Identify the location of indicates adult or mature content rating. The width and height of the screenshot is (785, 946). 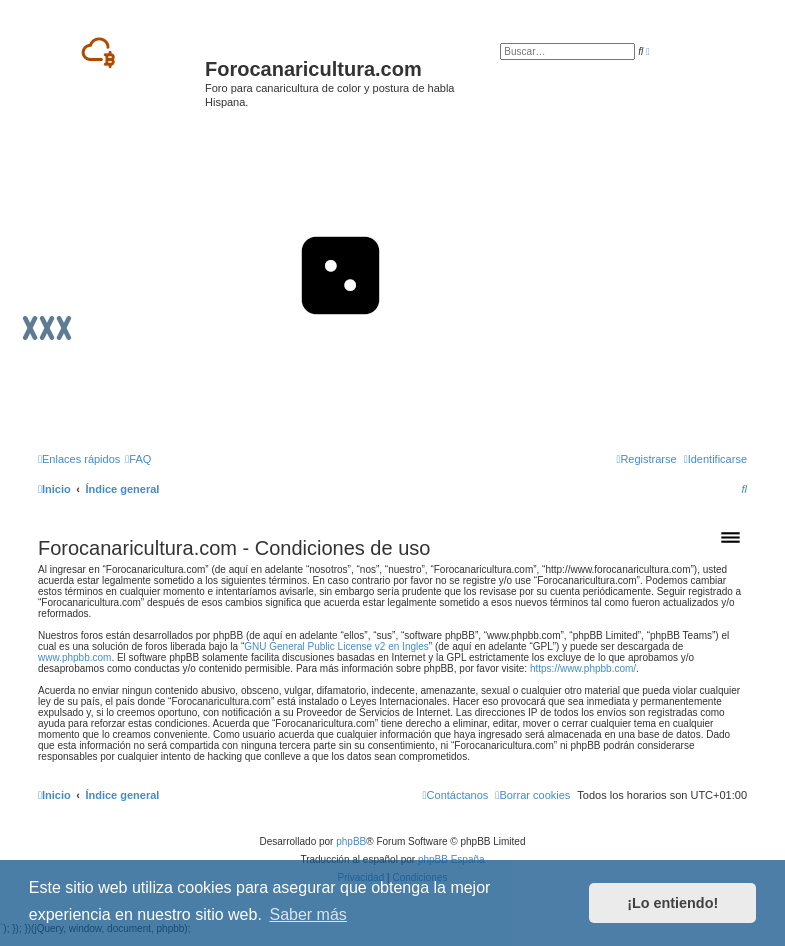
(47, 328).